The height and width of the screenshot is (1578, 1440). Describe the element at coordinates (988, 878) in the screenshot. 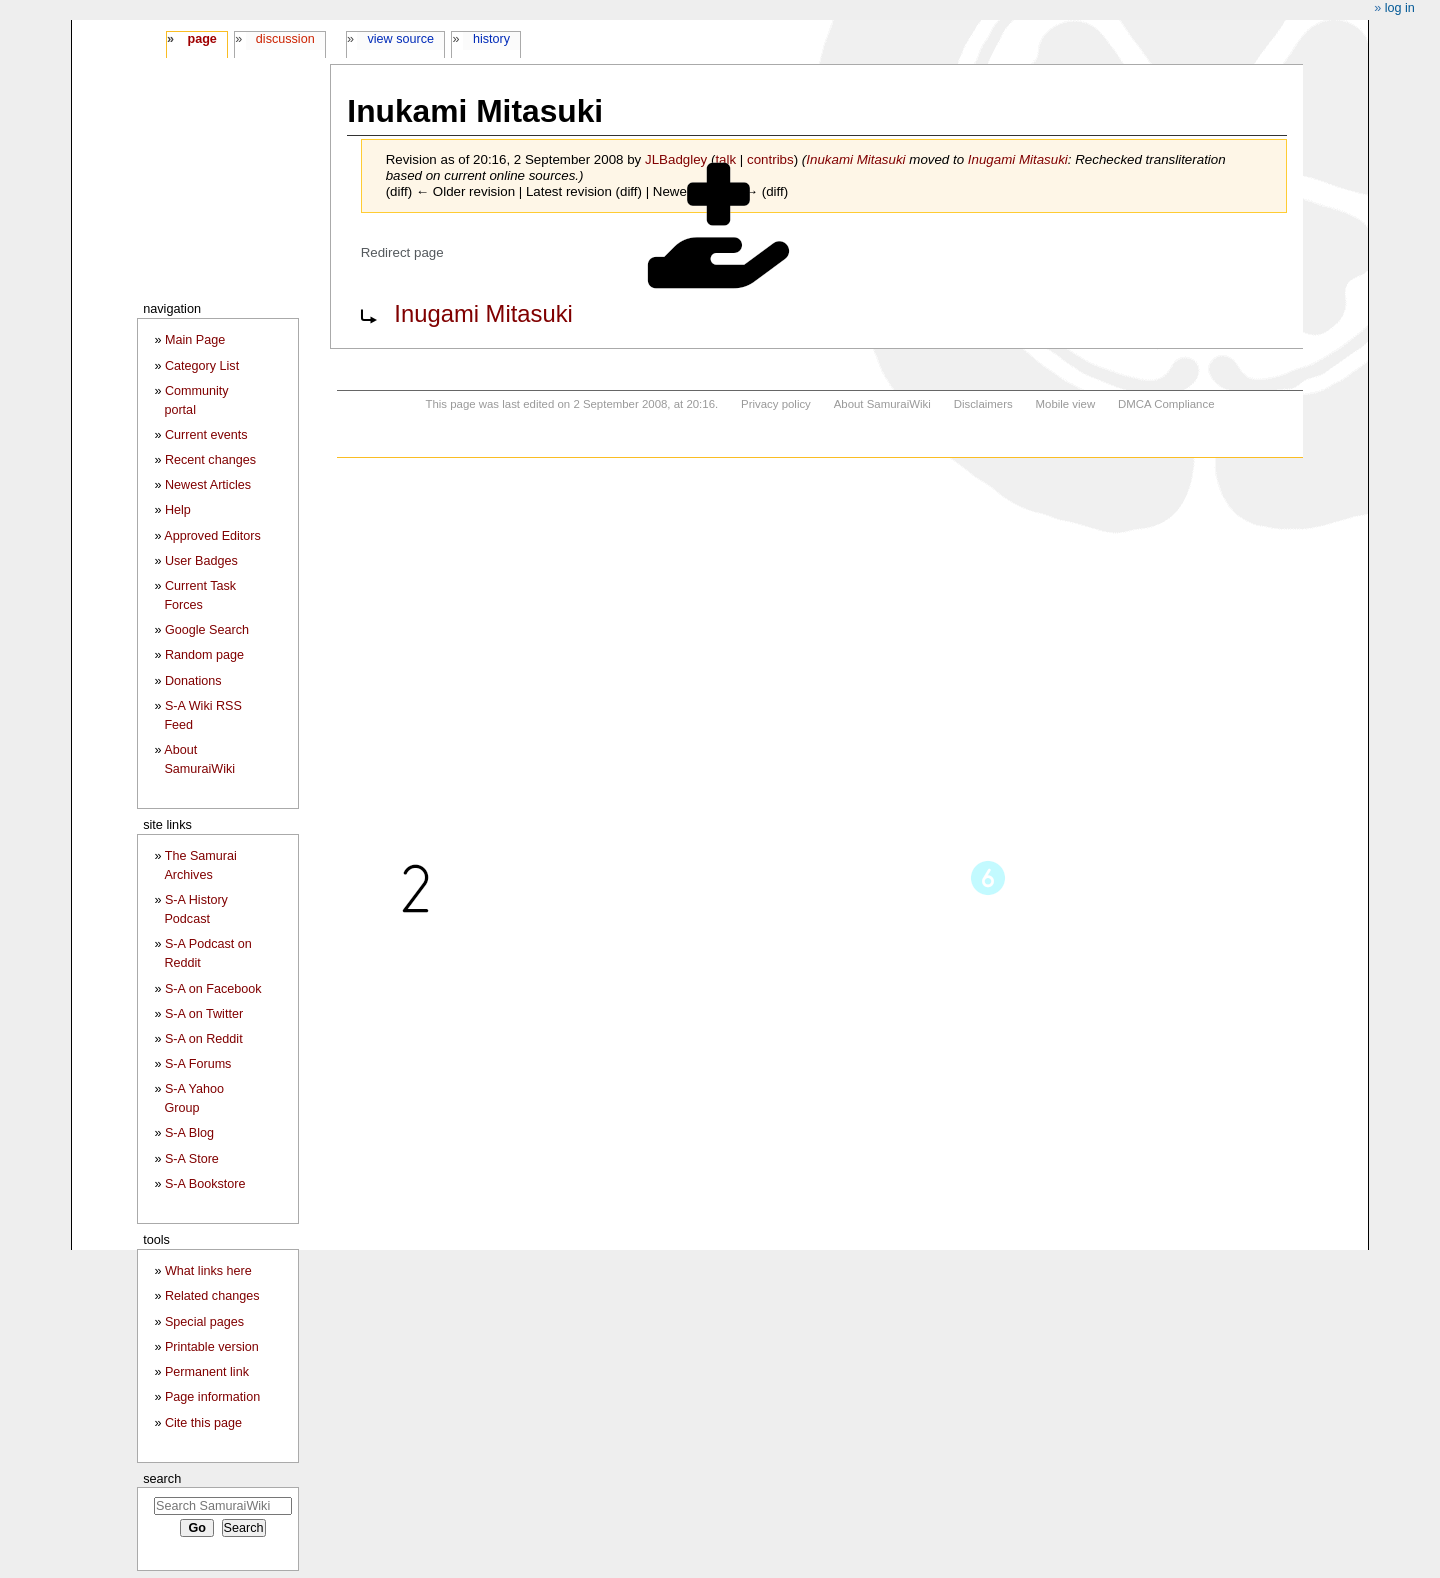

I see `indicates step 6 in a multi-step process` at that location.